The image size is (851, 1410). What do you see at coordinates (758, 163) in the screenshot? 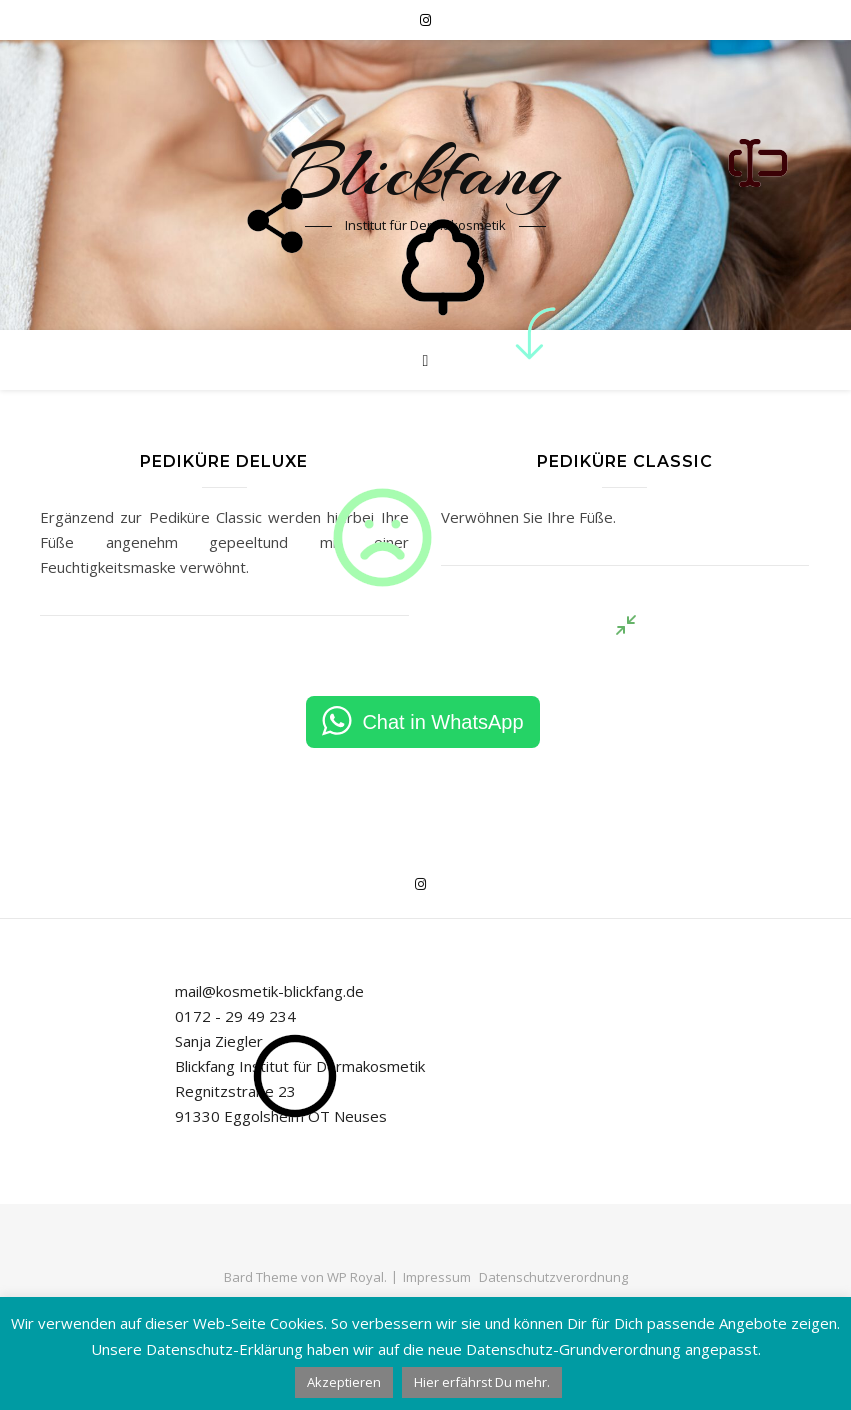
I see `tap to enter text in this field` at bounding box center [758, 163].